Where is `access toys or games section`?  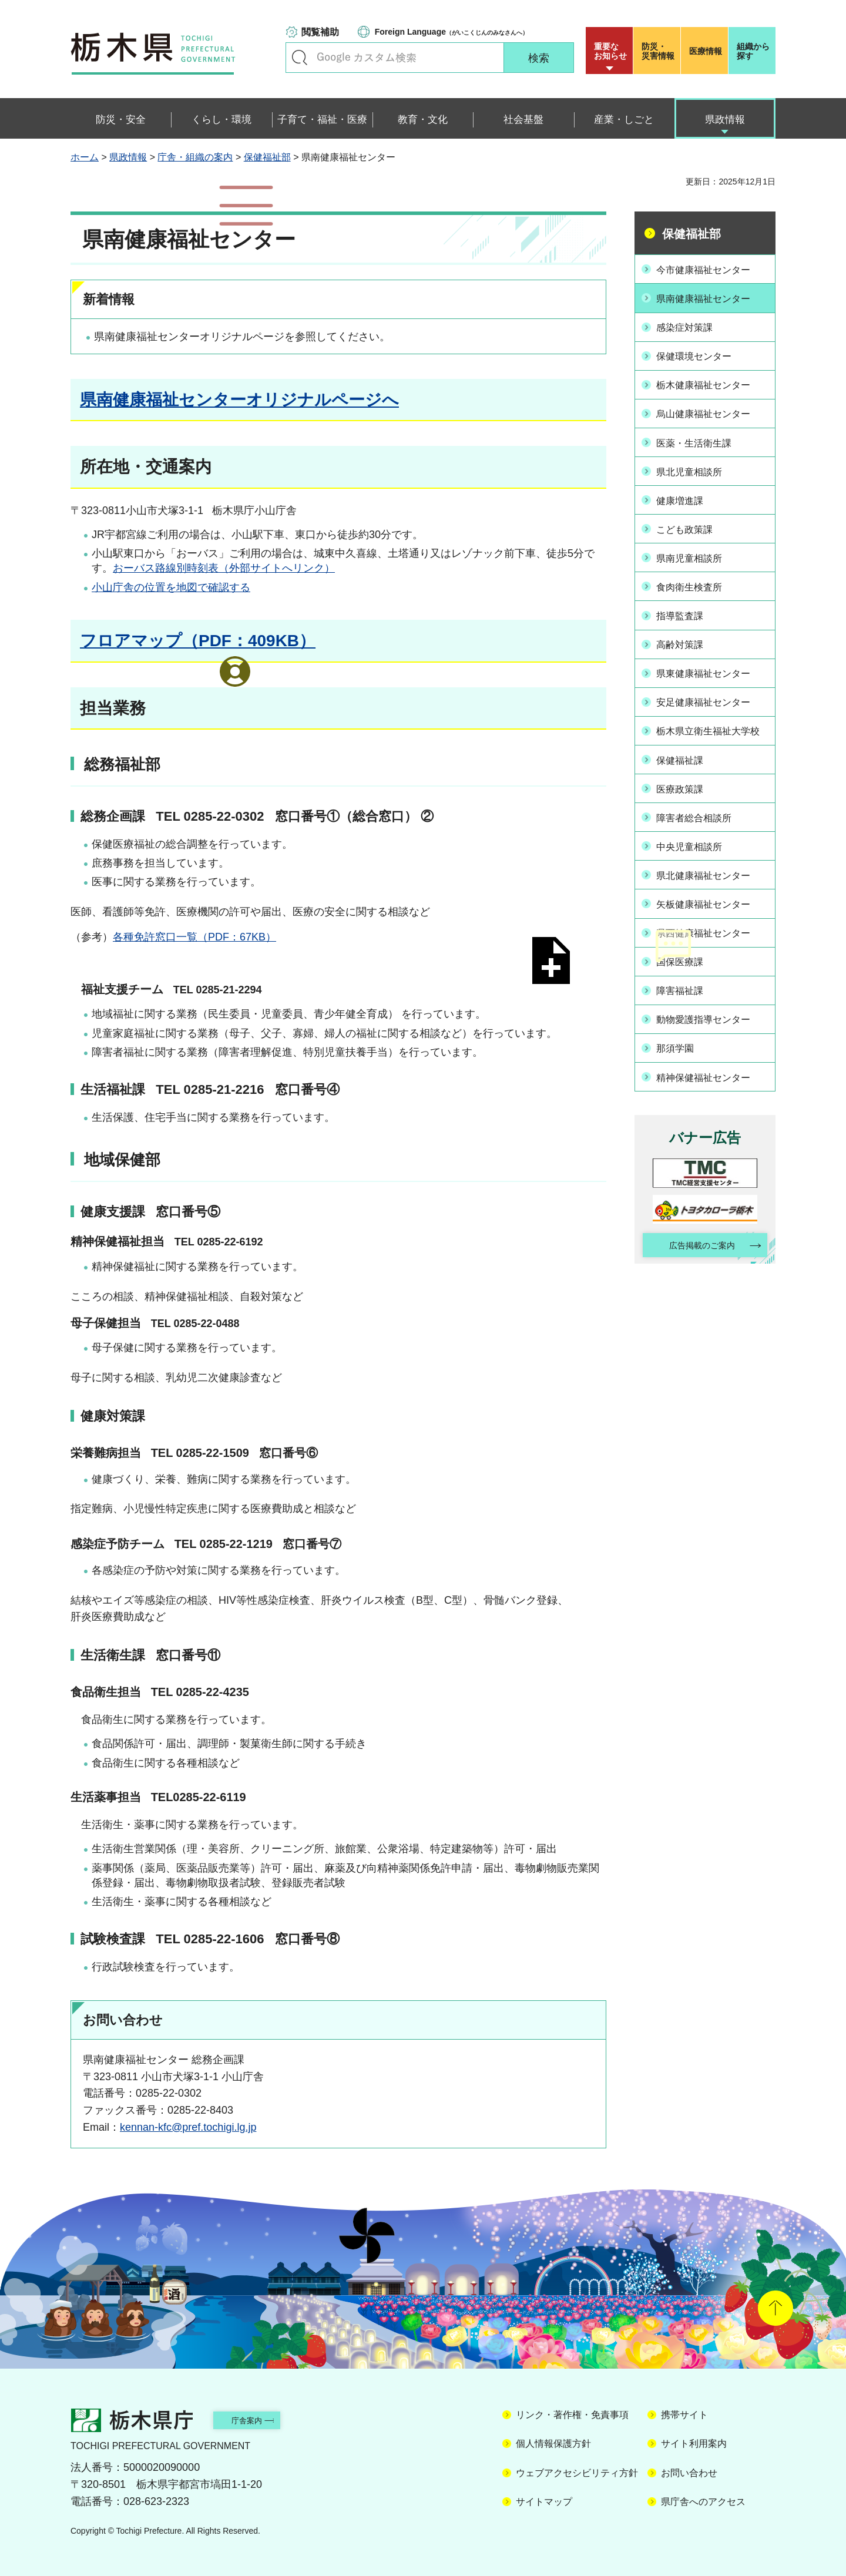 access toys or games section is located at coordinates (367, 2235).